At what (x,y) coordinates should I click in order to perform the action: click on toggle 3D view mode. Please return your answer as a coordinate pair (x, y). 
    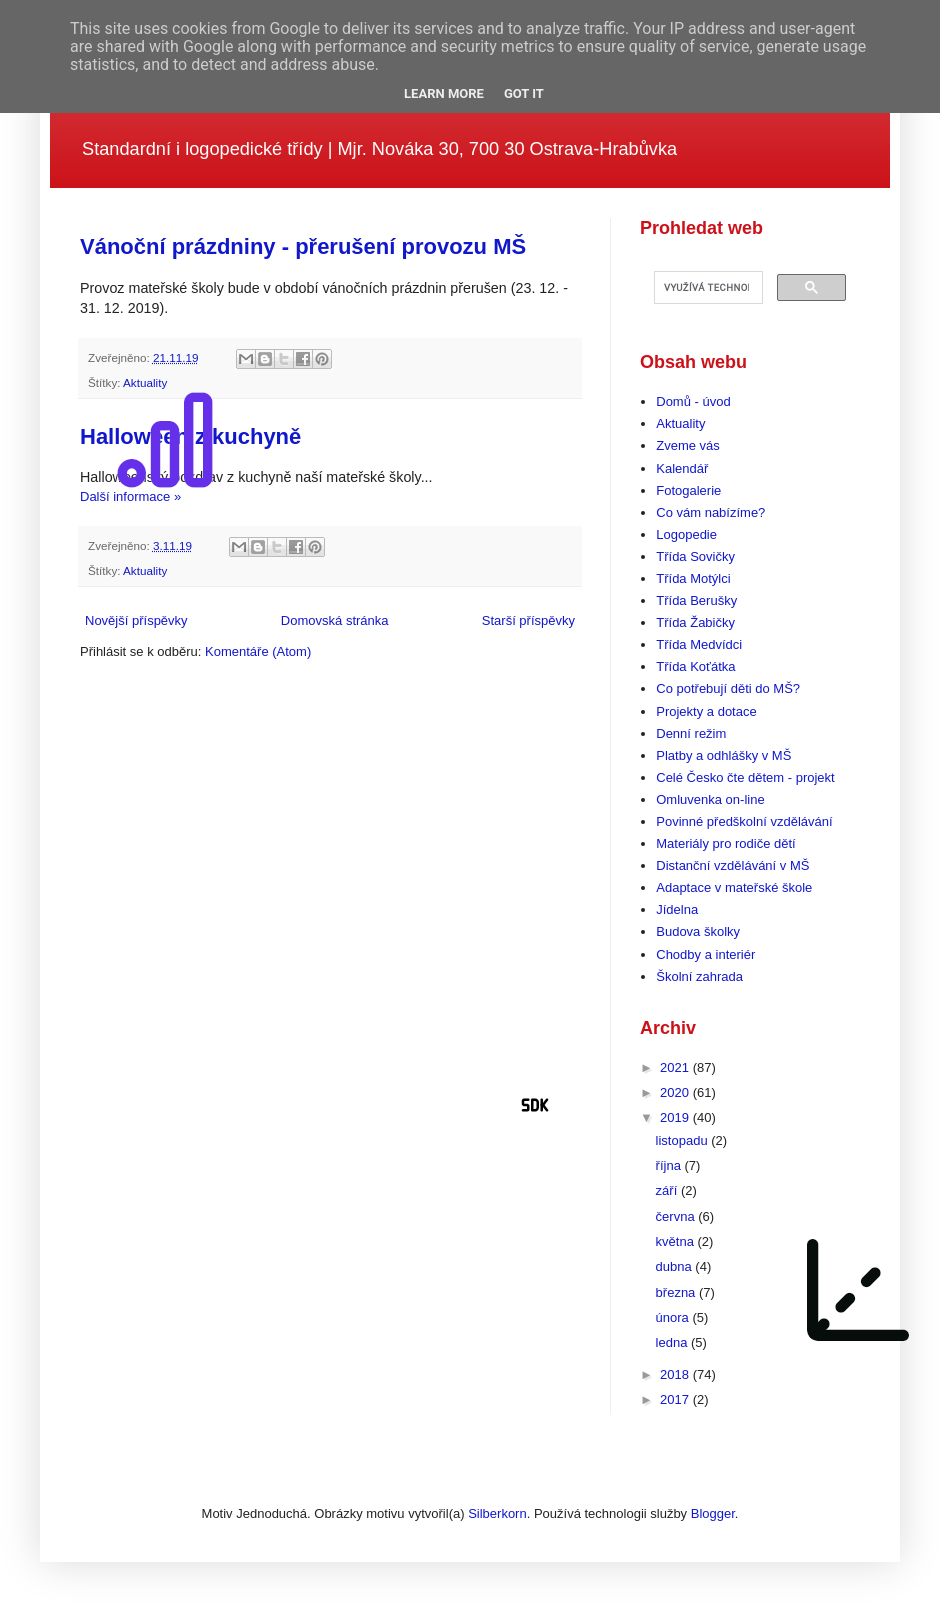
    Looking at the image, I should click on (858, 1290).